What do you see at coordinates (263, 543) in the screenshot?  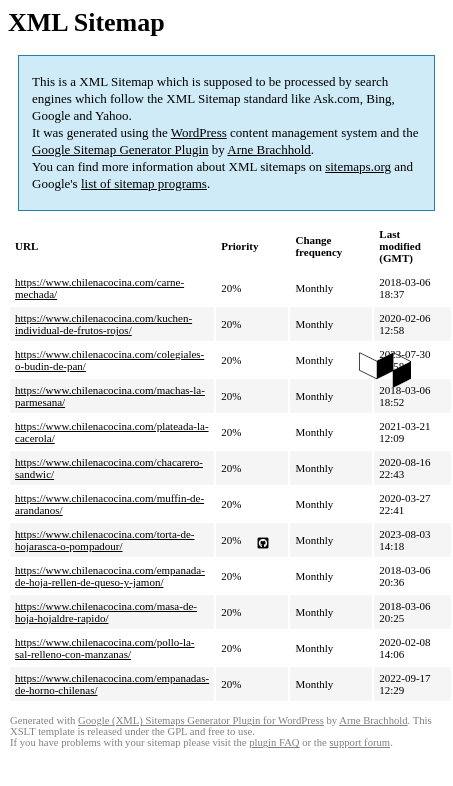 I see `view project on github` at bounding box center [263, 543].